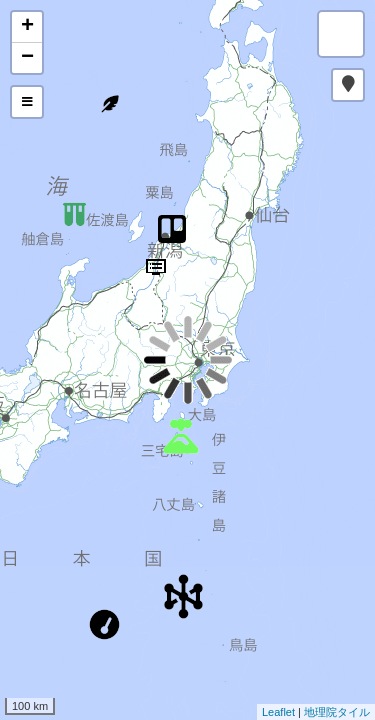 The image size is (375, 720). Describe the element at coordinates (172, 229) in the screenshot. I see `open trello app` at that location.